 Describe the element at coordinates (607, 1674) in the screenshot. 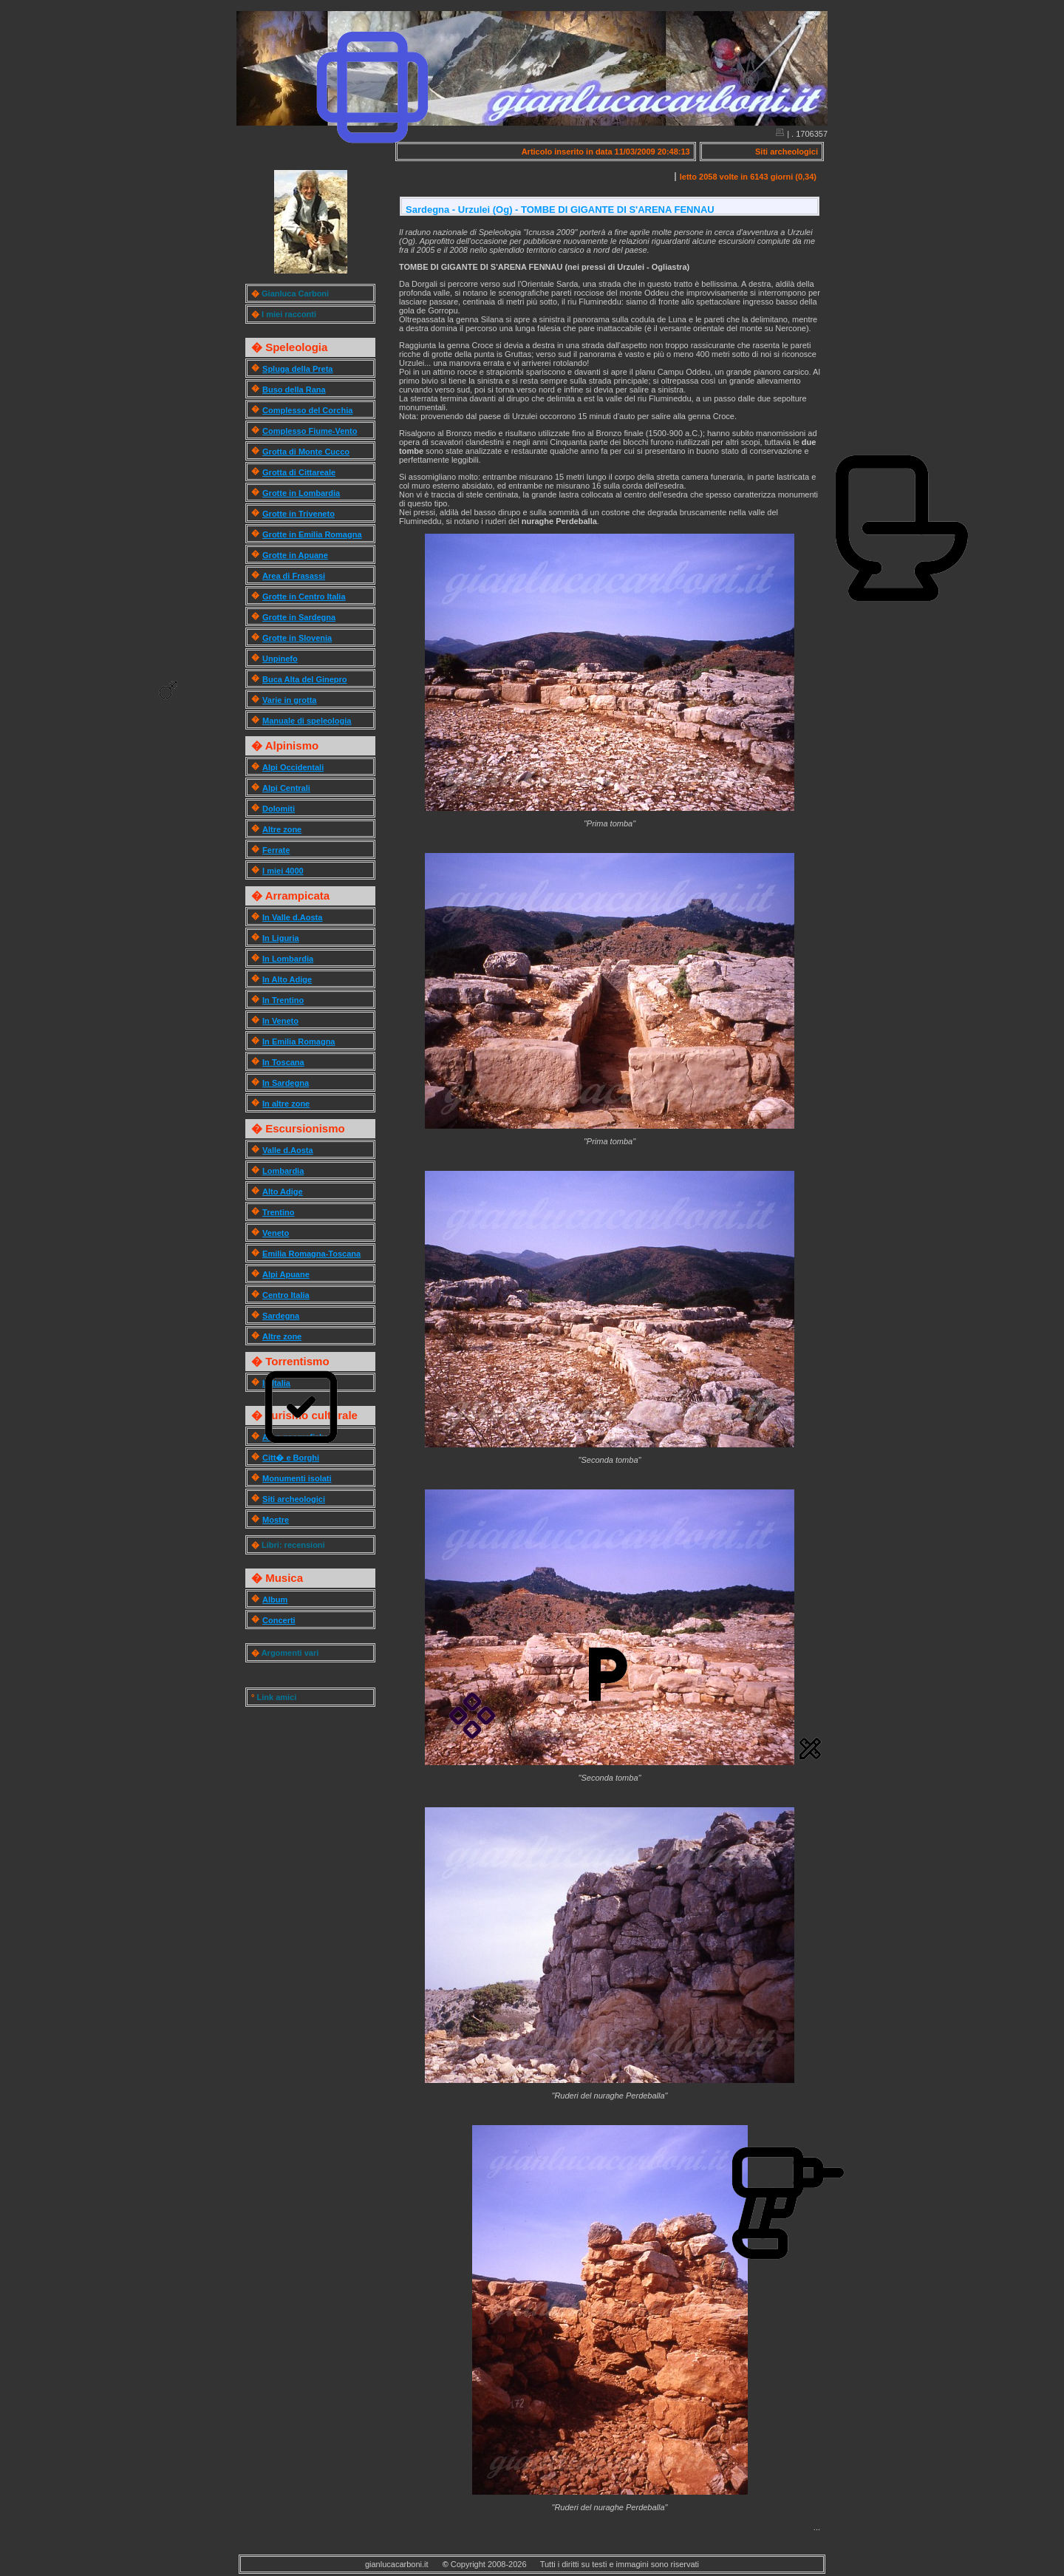

I see `find nearby parking locations` at that location.